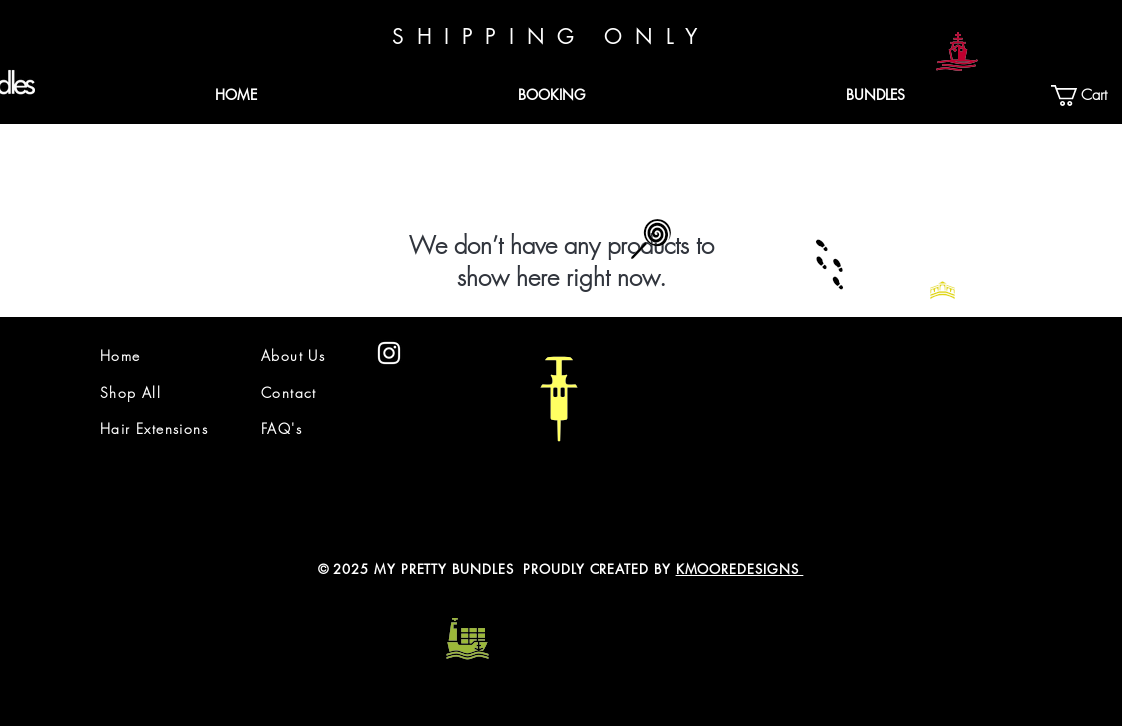 This screenshot has width=1122, height=726. Describe the element at coordinates (942, 292) in the screenshot. I see `explore Venice or Italian landmarks` at that location.